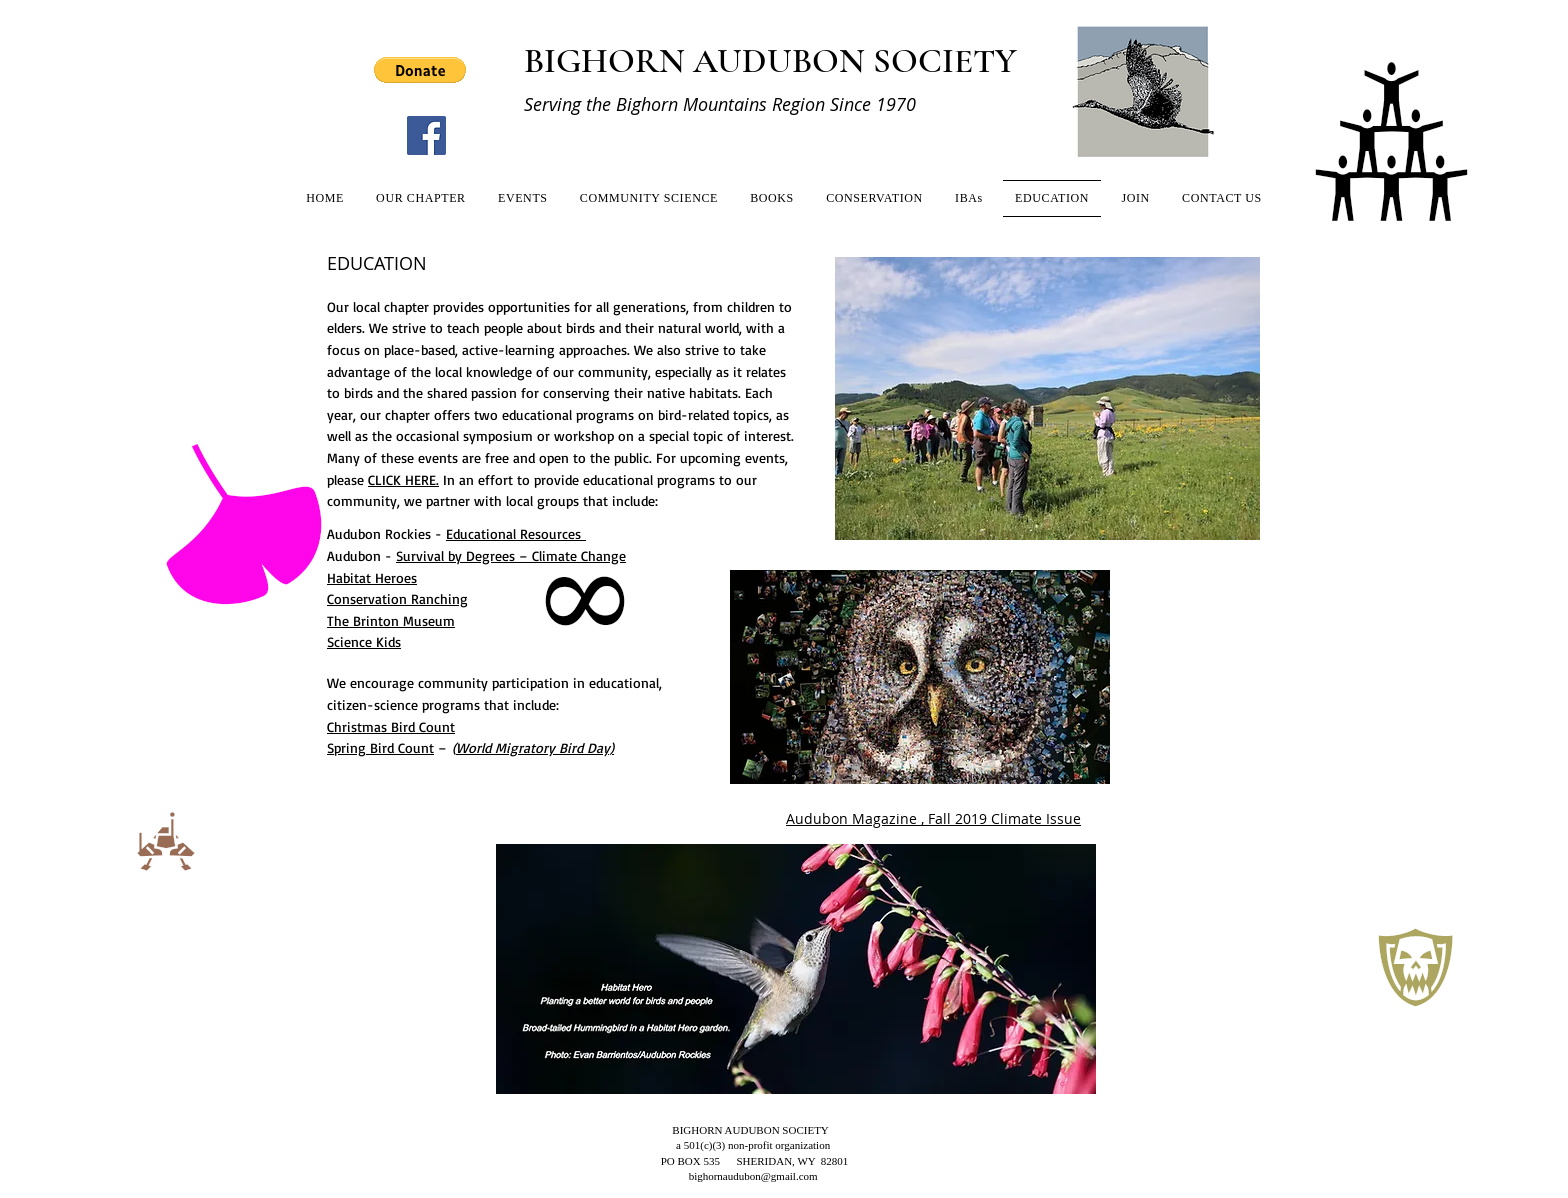 Image resolution: width=1568 pixels, height=1198 pixels. I want to click on view team hierarchy or organization structure, so click(1391, 141).